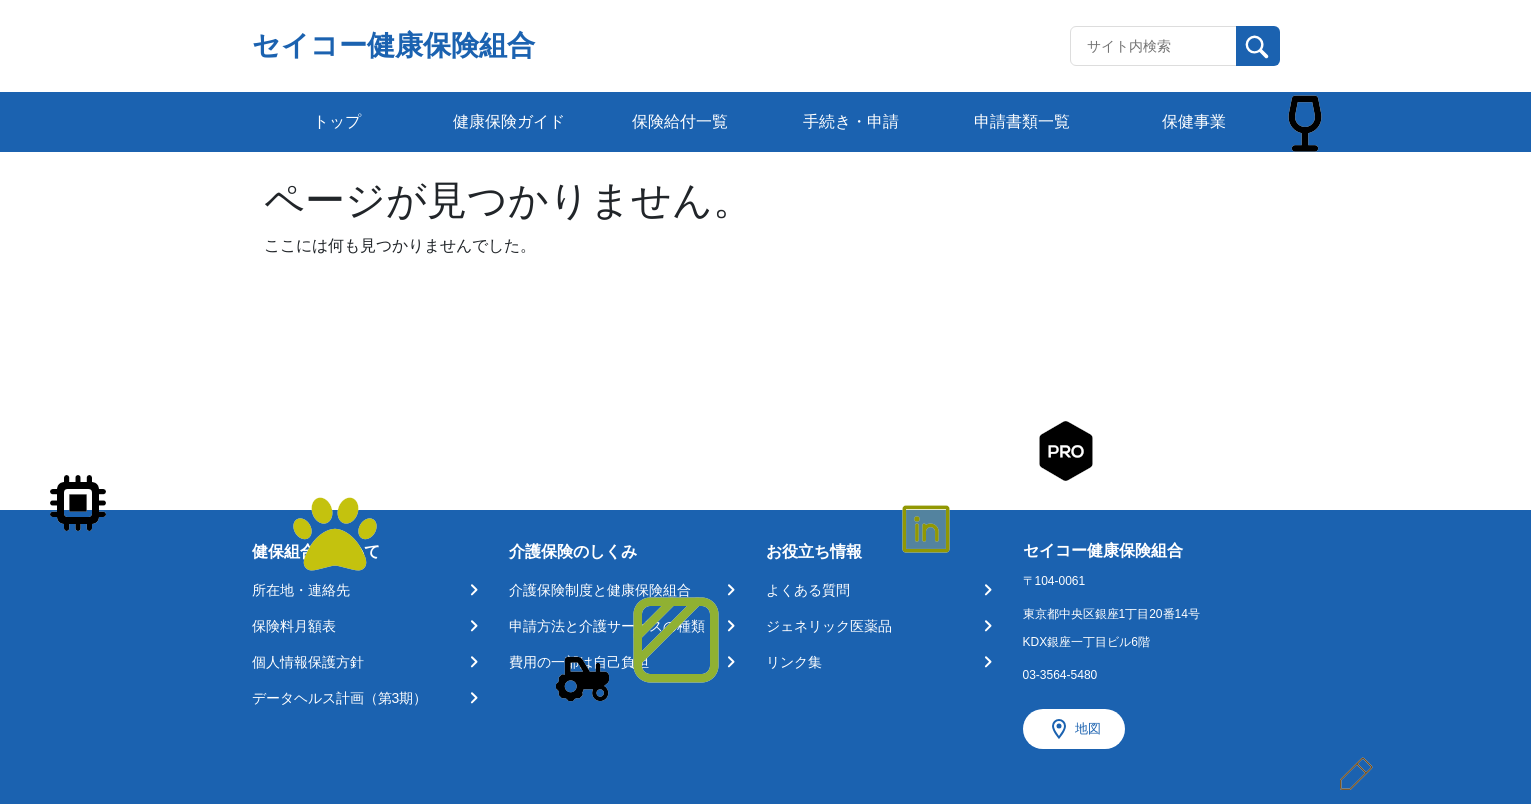  What do you see at coordinates (582, 677) in the screenshot?
I see `access farming or agricultural features` at bounding box center [582, 677].